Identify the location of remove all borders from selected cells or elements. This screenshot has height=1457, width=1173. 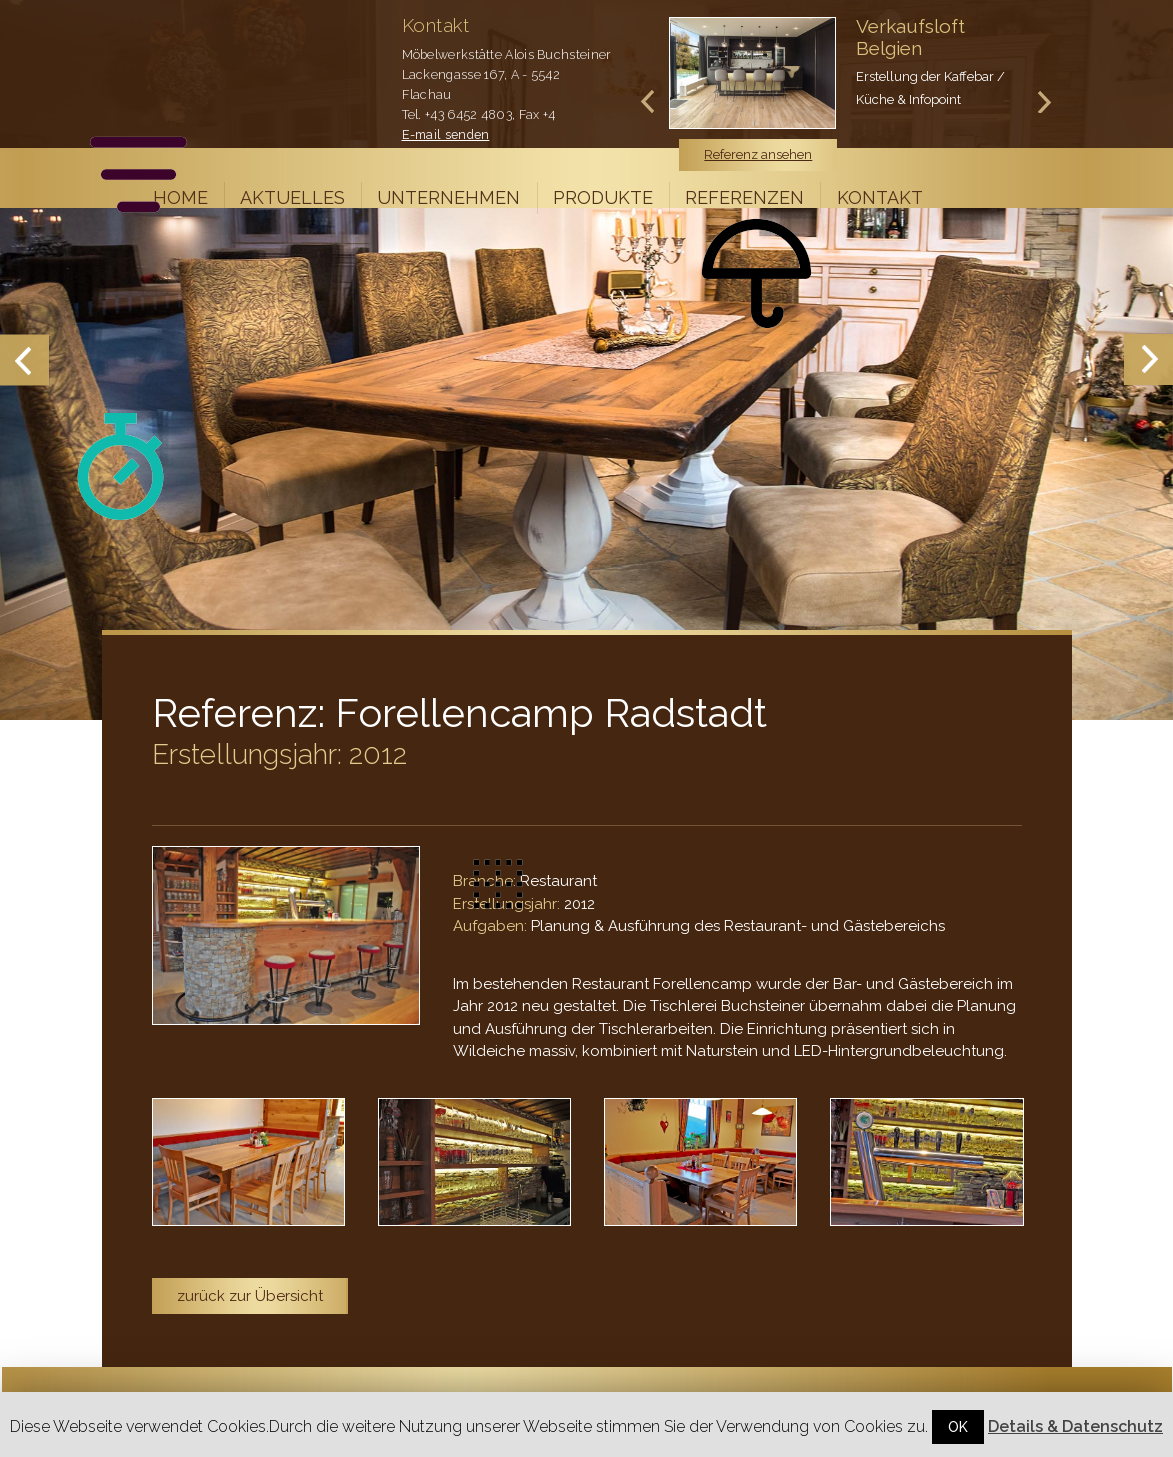
(498, 884).